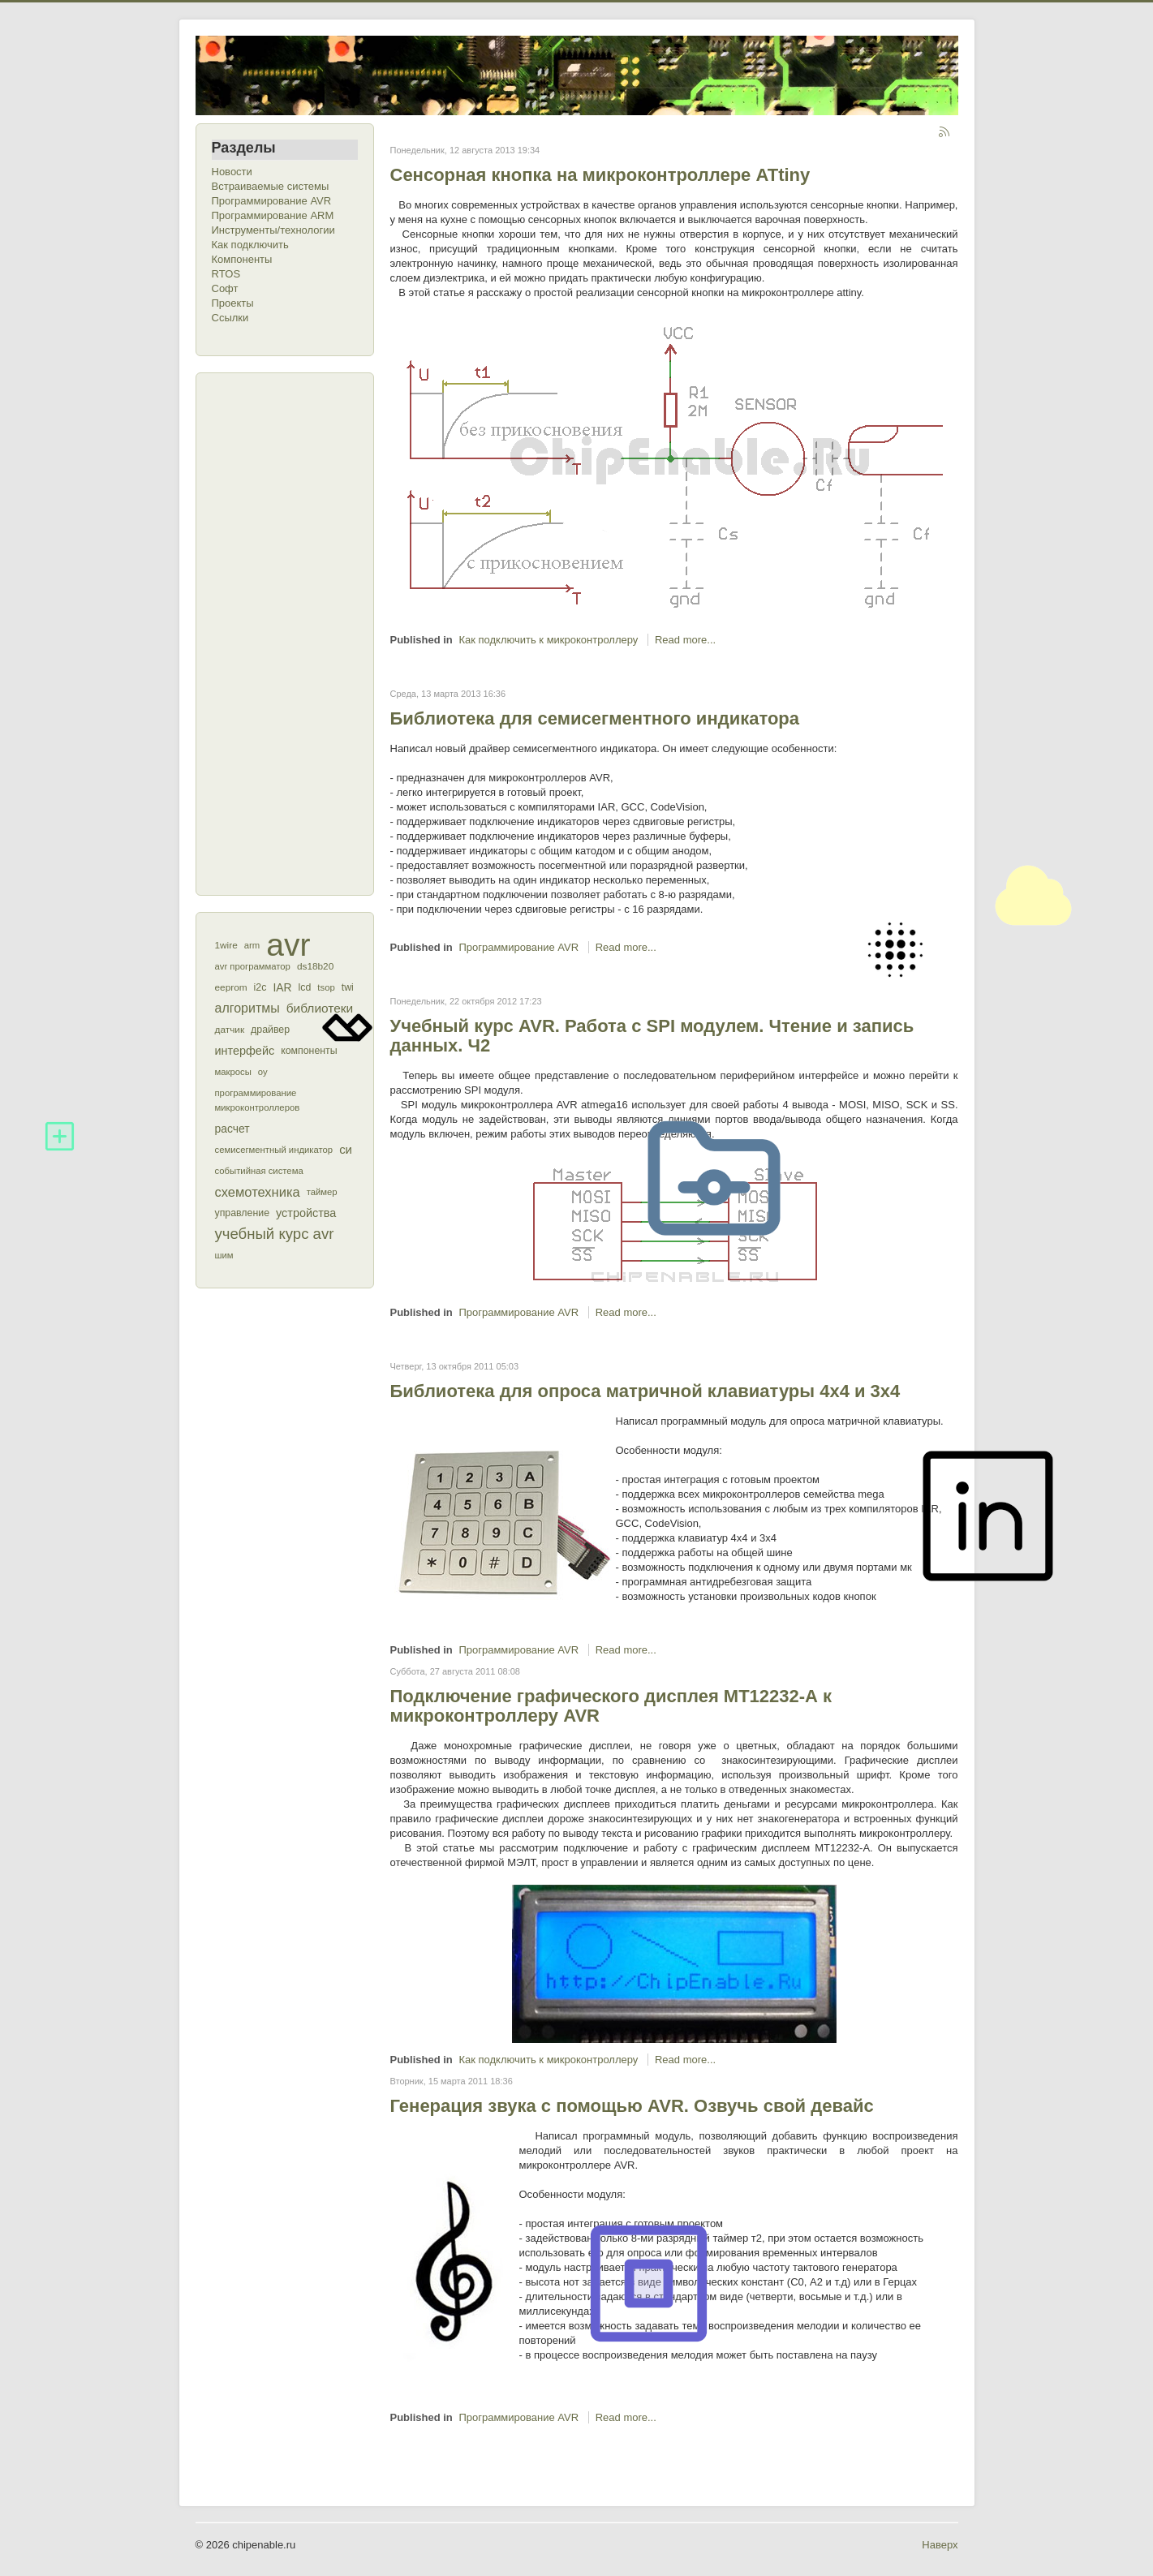 The image size is (1153, 2576). I want to click on alpine.js framework logo, so click(347, 1029).